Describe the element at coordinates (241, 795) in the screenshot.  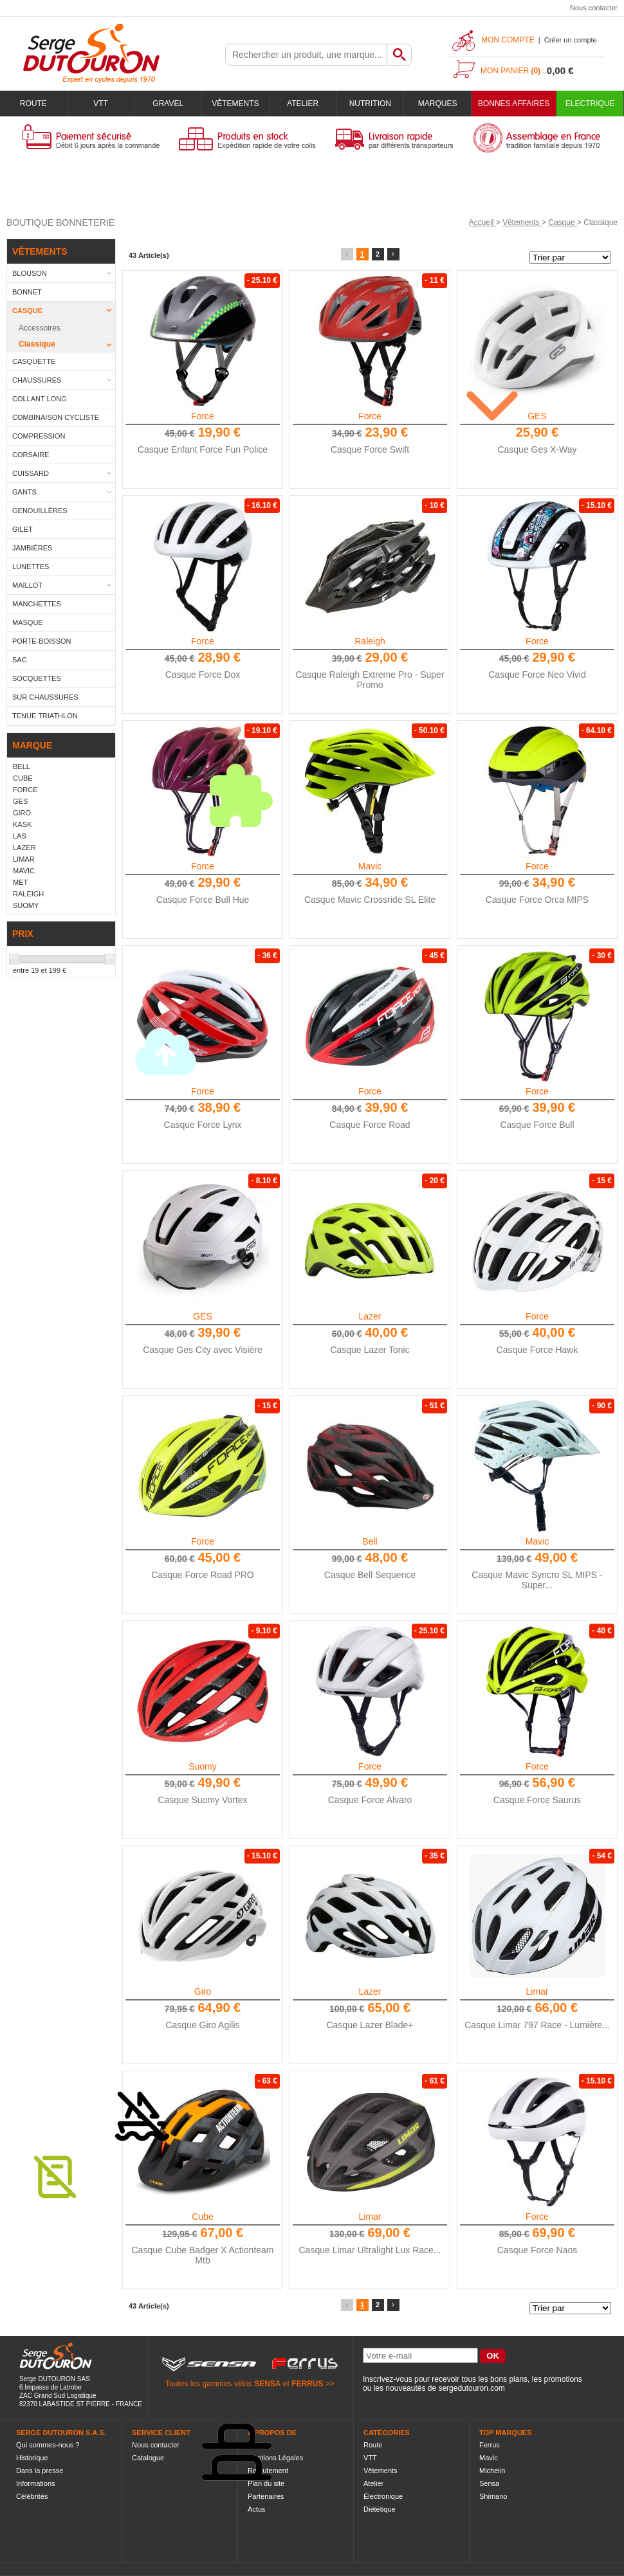
I see `manage browser extensions` at that location.